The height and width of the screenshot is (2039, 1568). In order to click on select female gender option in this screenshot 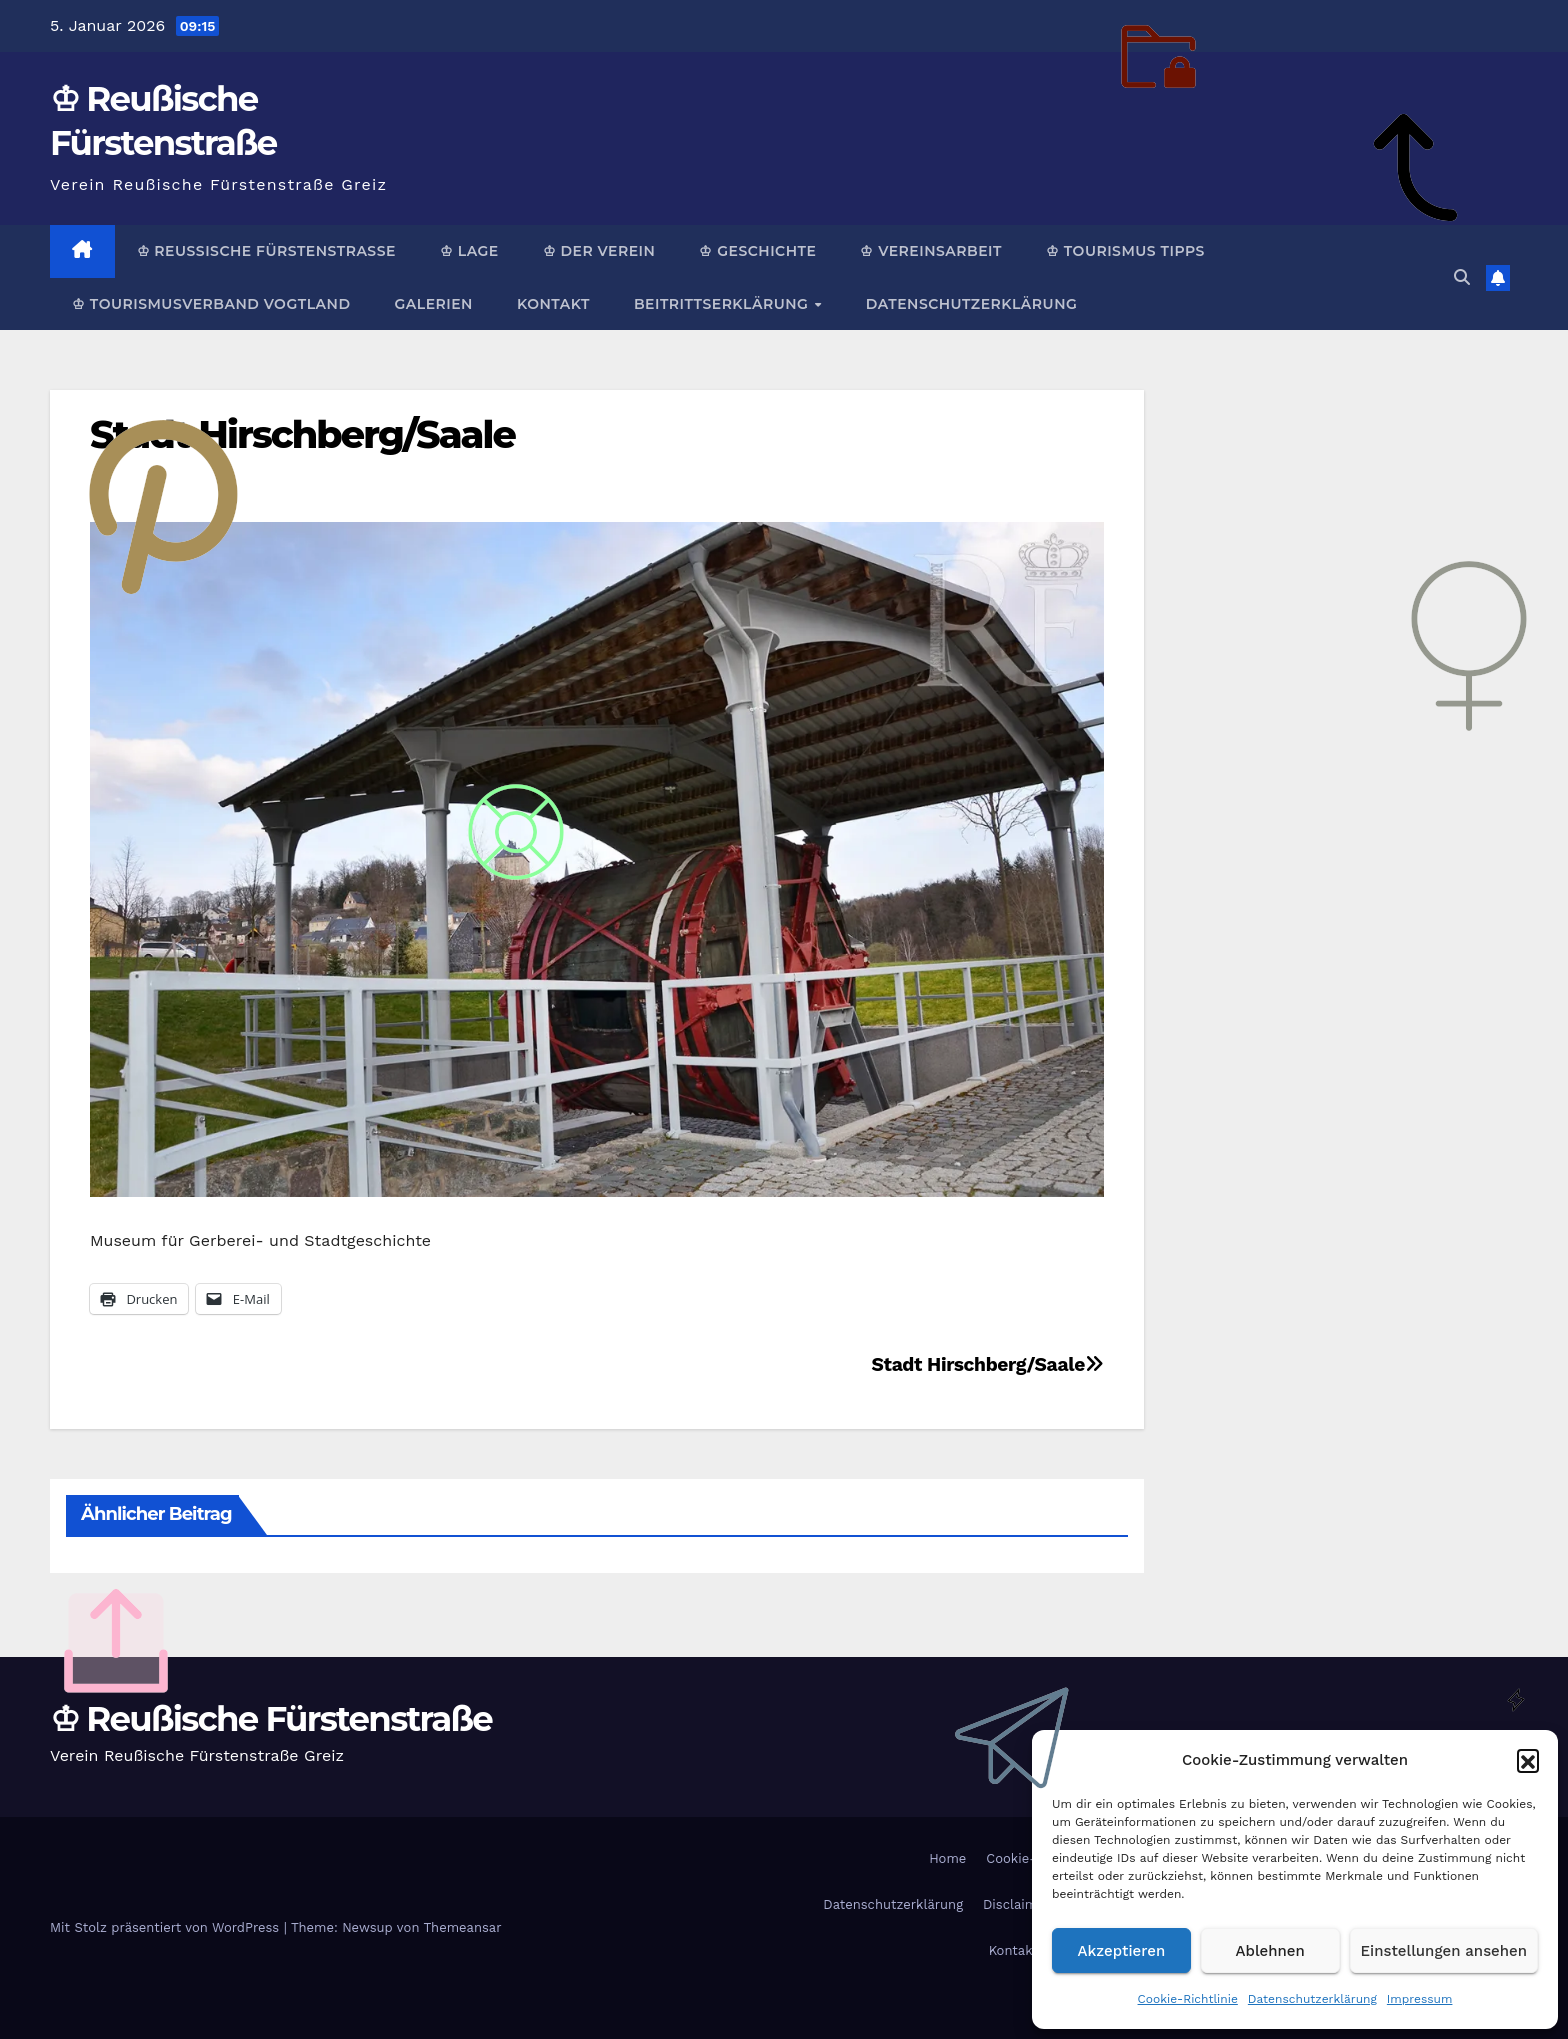, I will do `click(1469, 643)`.